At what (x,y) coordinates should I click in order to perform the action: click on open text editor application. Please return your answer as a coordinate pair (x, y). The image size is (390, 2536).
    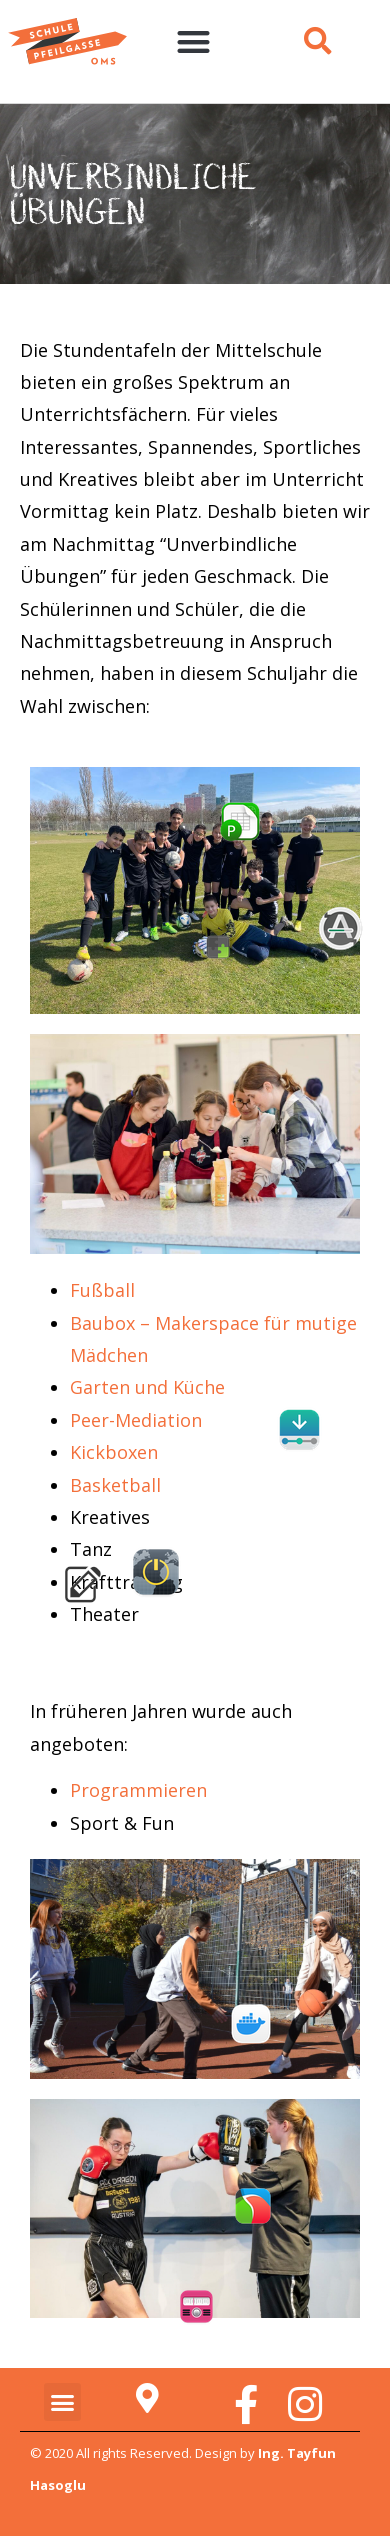
    Looking at the image, I should click on (80, 1584).